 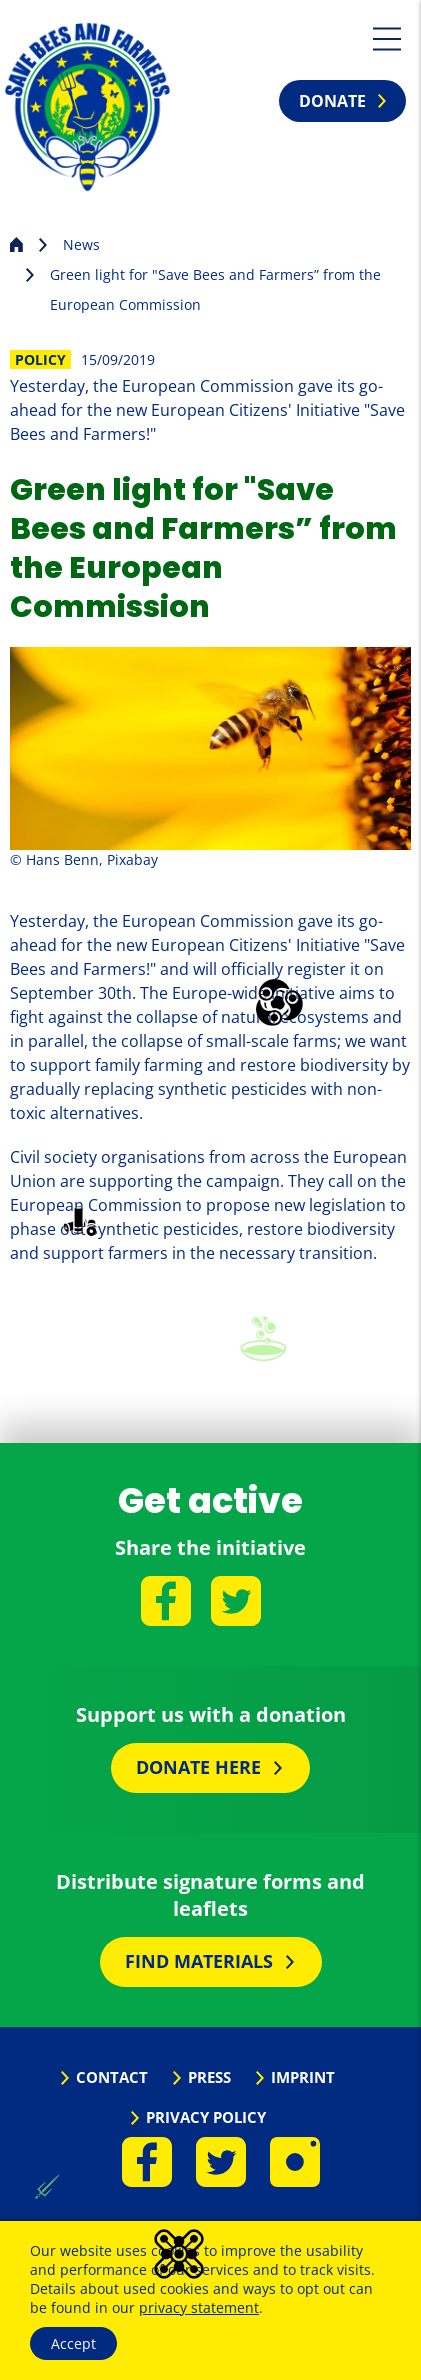 What do you see at coordinates (279, 1002) in the screenshot?
I see `represents balance or harmony in gameplay` at bounding box center [279, 1002].